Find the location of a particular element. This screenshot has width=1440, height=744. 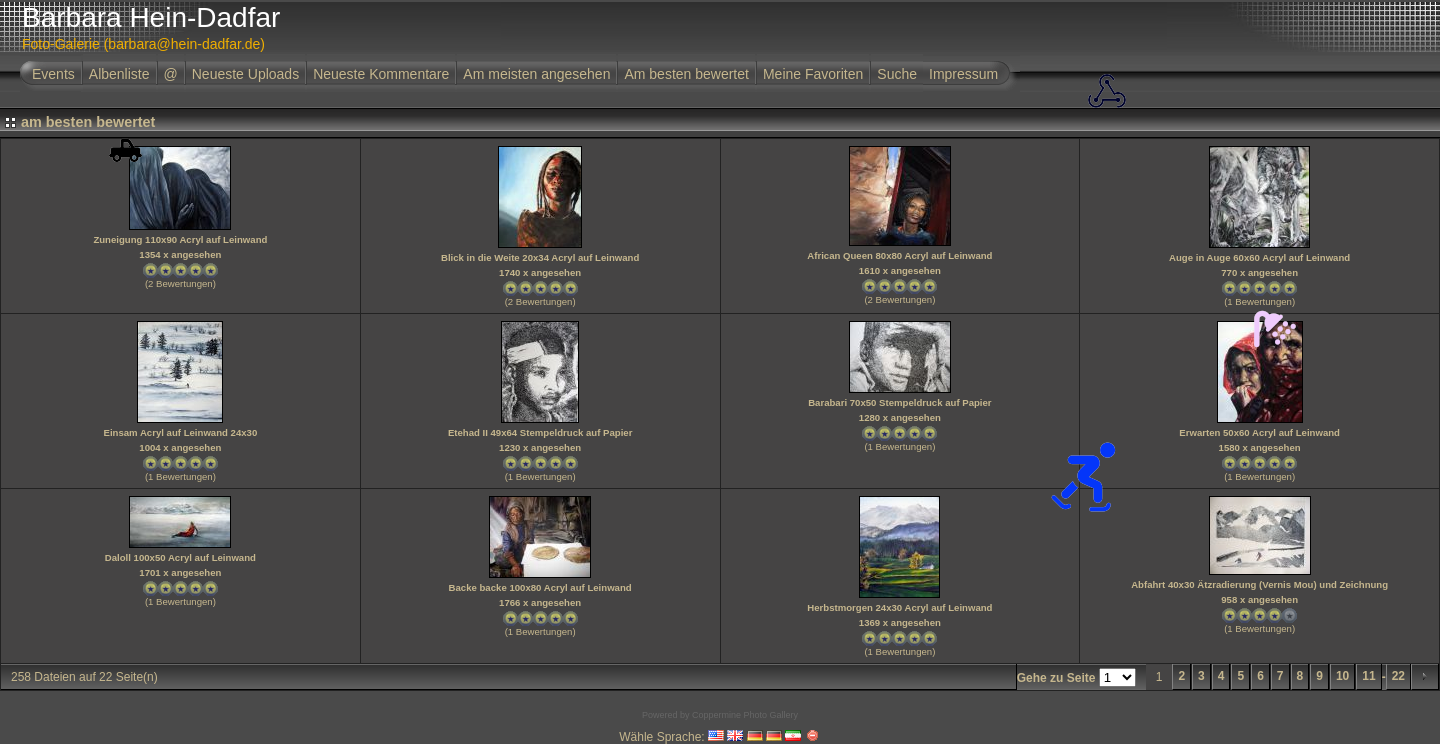

indicates ice skating or winter sports activity is located at coordinates (1085, 477).